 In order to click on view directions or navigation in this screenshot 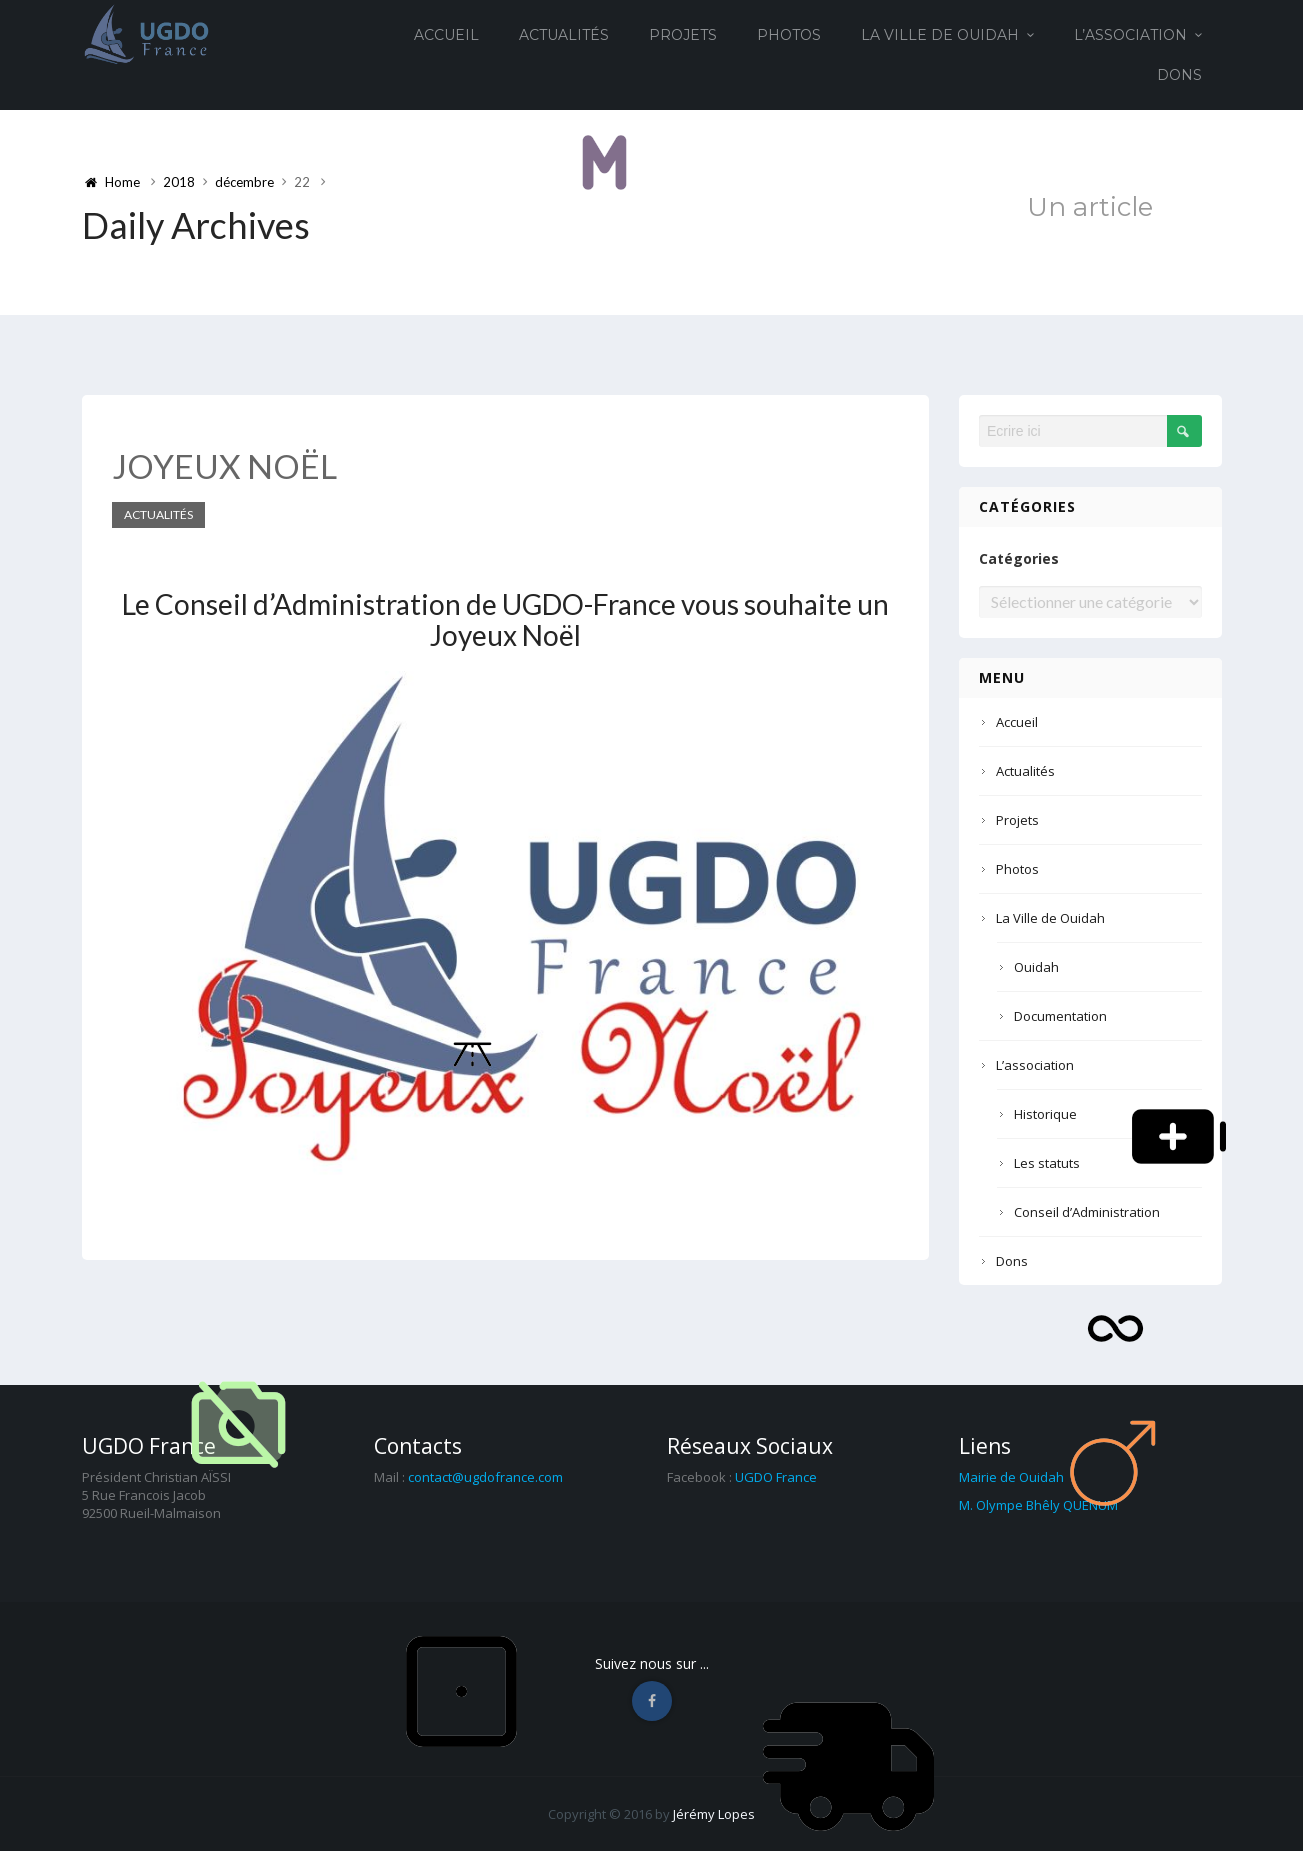, I will do `click(472, 1054)`.